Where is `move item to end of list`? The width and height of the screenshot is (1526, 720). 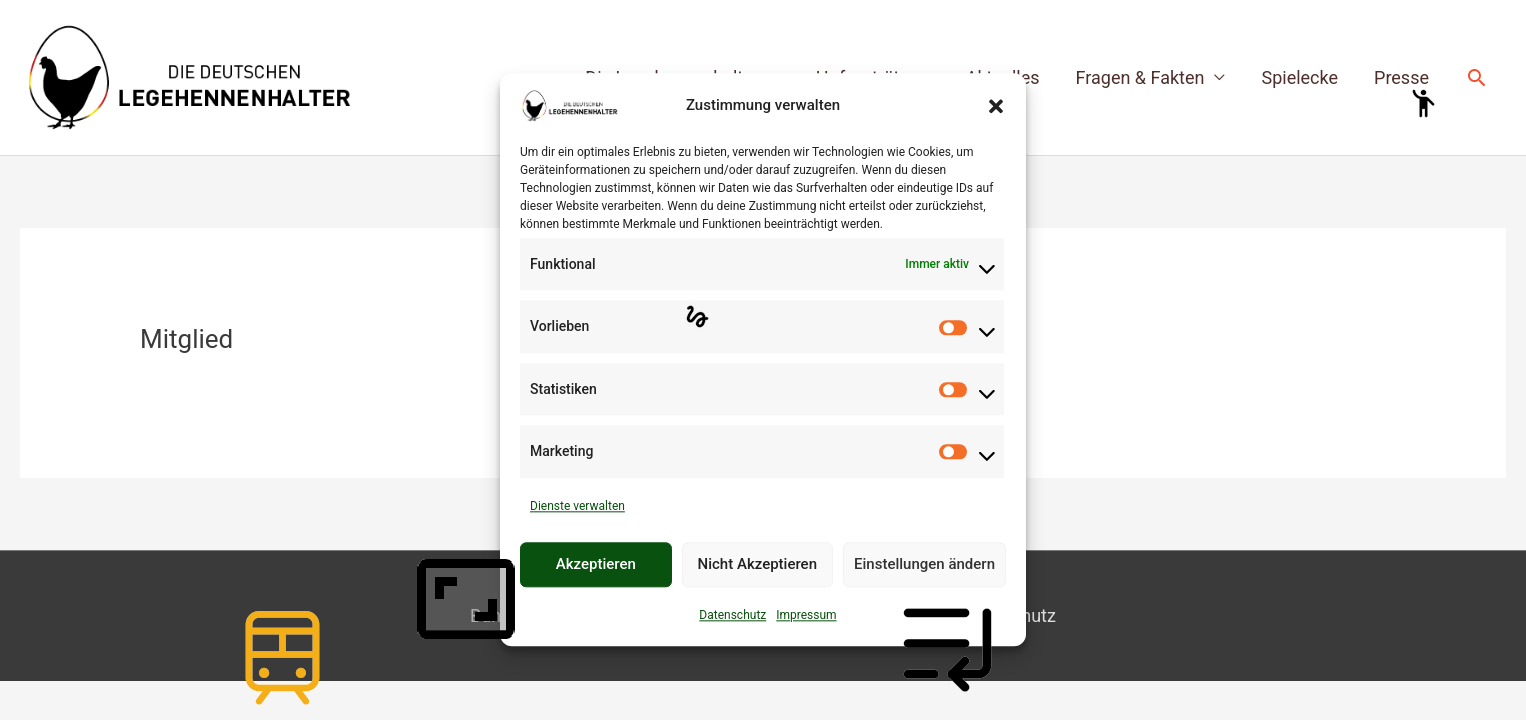 move item to end of list is located at coordinates (947, 643).